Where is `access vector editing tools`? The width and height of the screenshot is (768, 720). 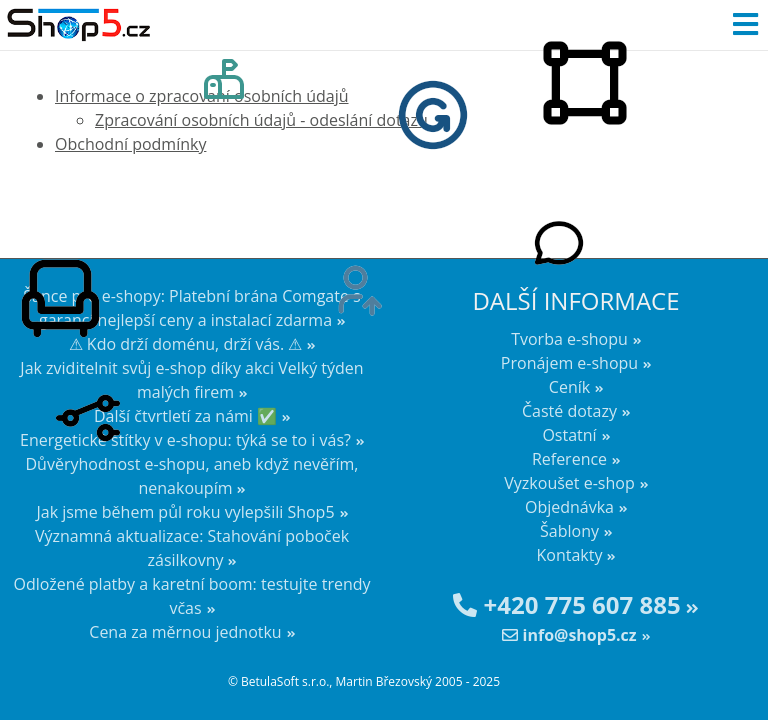
access vector editing tools is located at coordinates (585, 83).